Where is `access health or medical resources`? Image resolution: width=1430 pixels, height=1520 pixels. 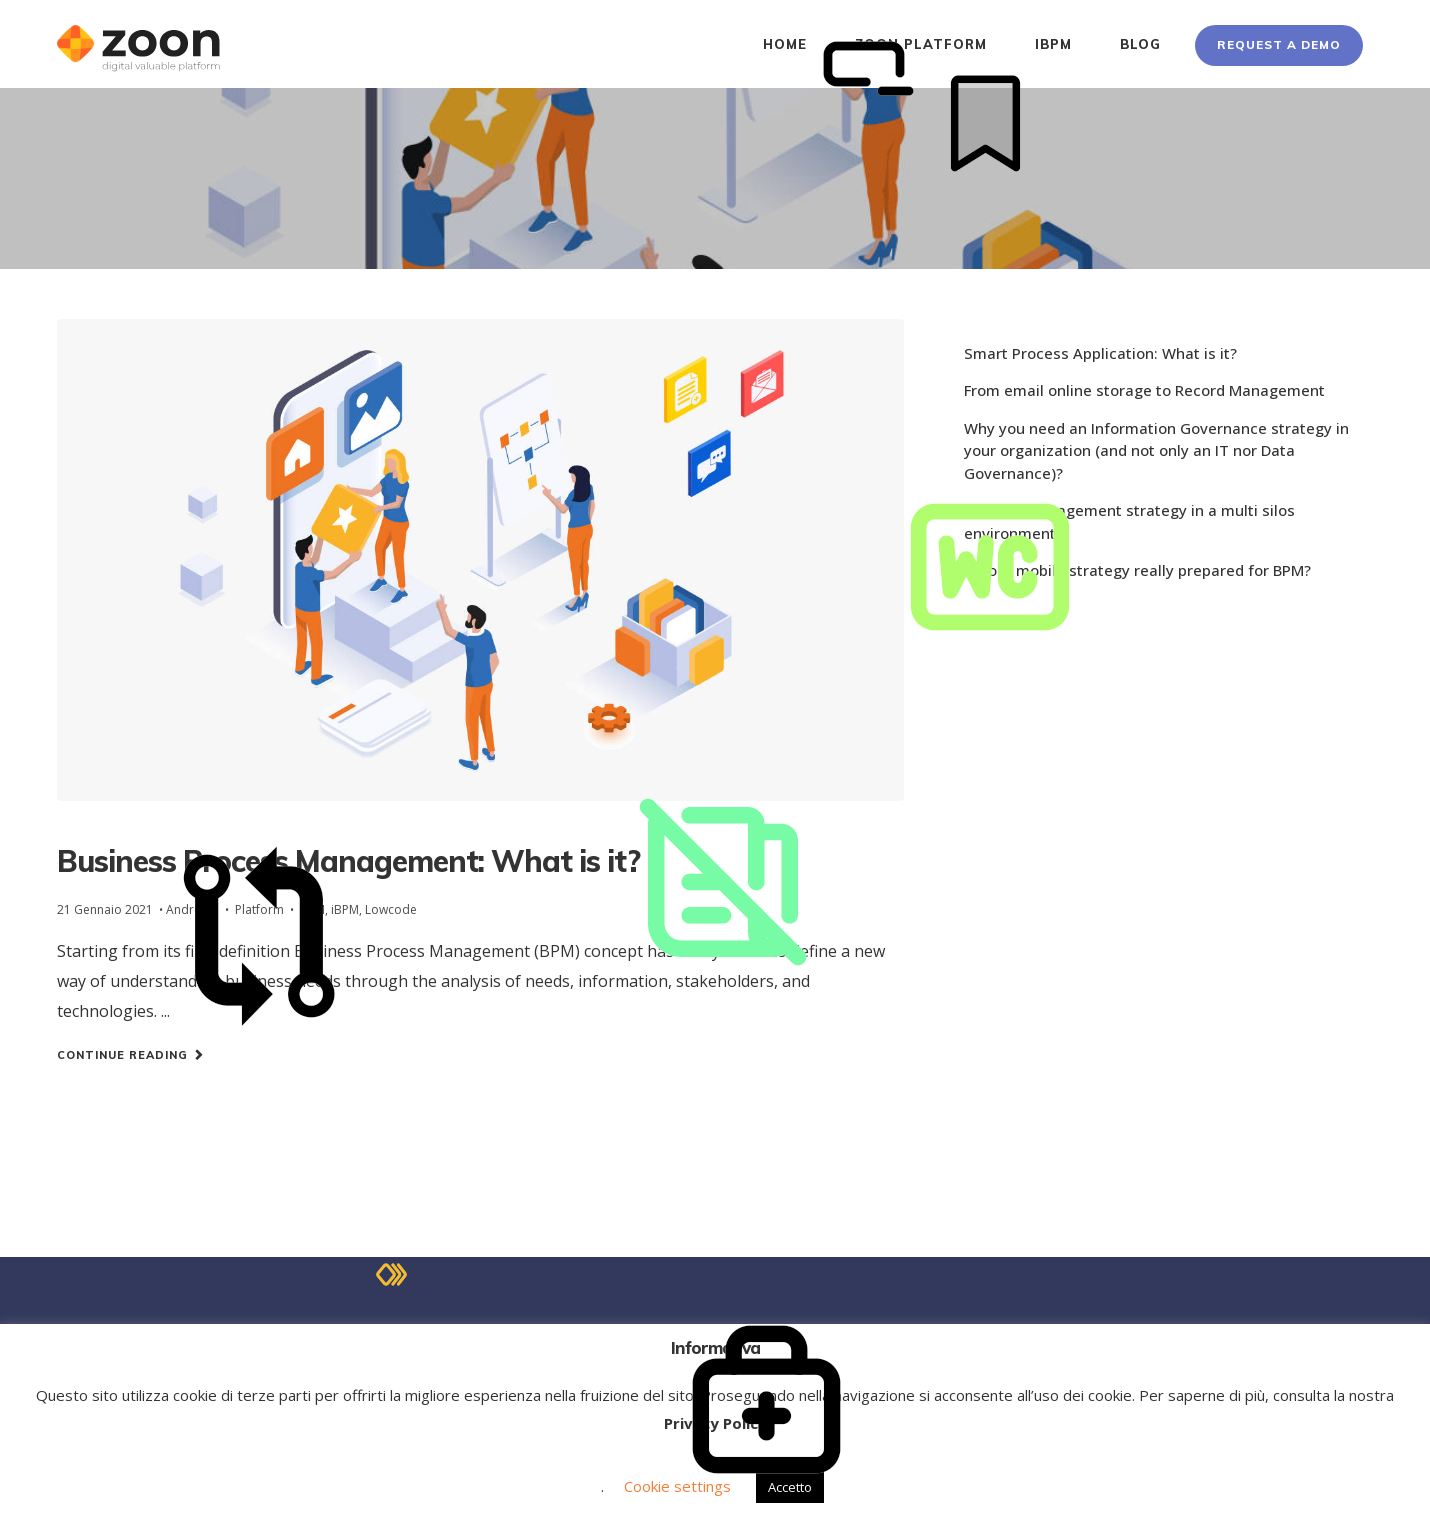 access health or medical resources is located at coordinates (766, 1399).